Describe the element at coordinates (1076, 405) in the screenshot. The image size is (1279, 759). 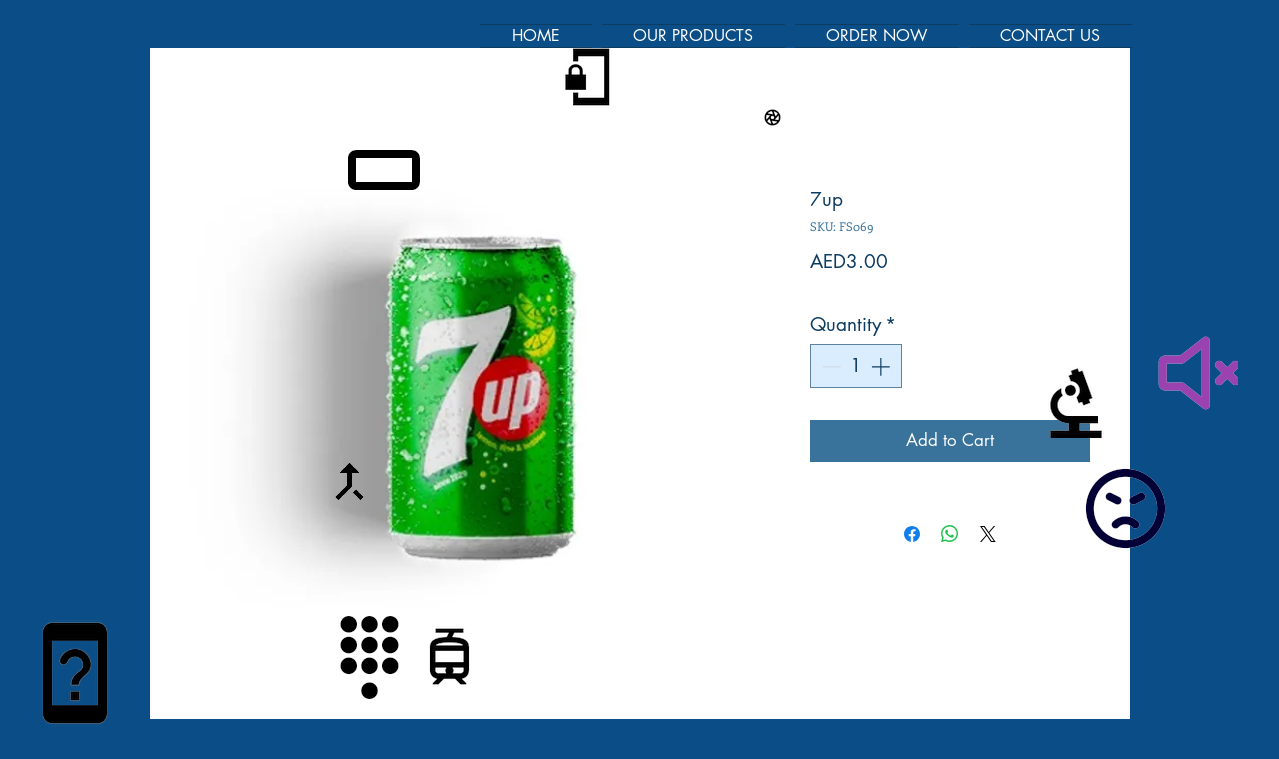
I see `access biotech or laboratory features` at that location.